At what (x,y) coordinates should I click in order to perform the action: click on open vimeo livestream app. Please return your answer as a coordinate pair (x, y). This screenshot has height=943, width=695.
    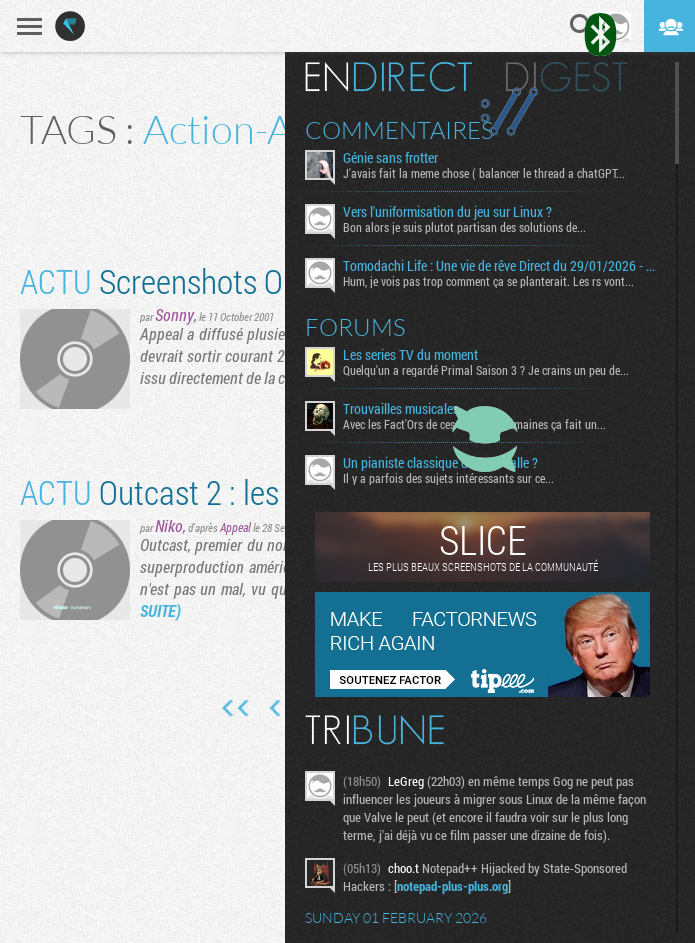
    Looking at the image, I should click on (72, 607).